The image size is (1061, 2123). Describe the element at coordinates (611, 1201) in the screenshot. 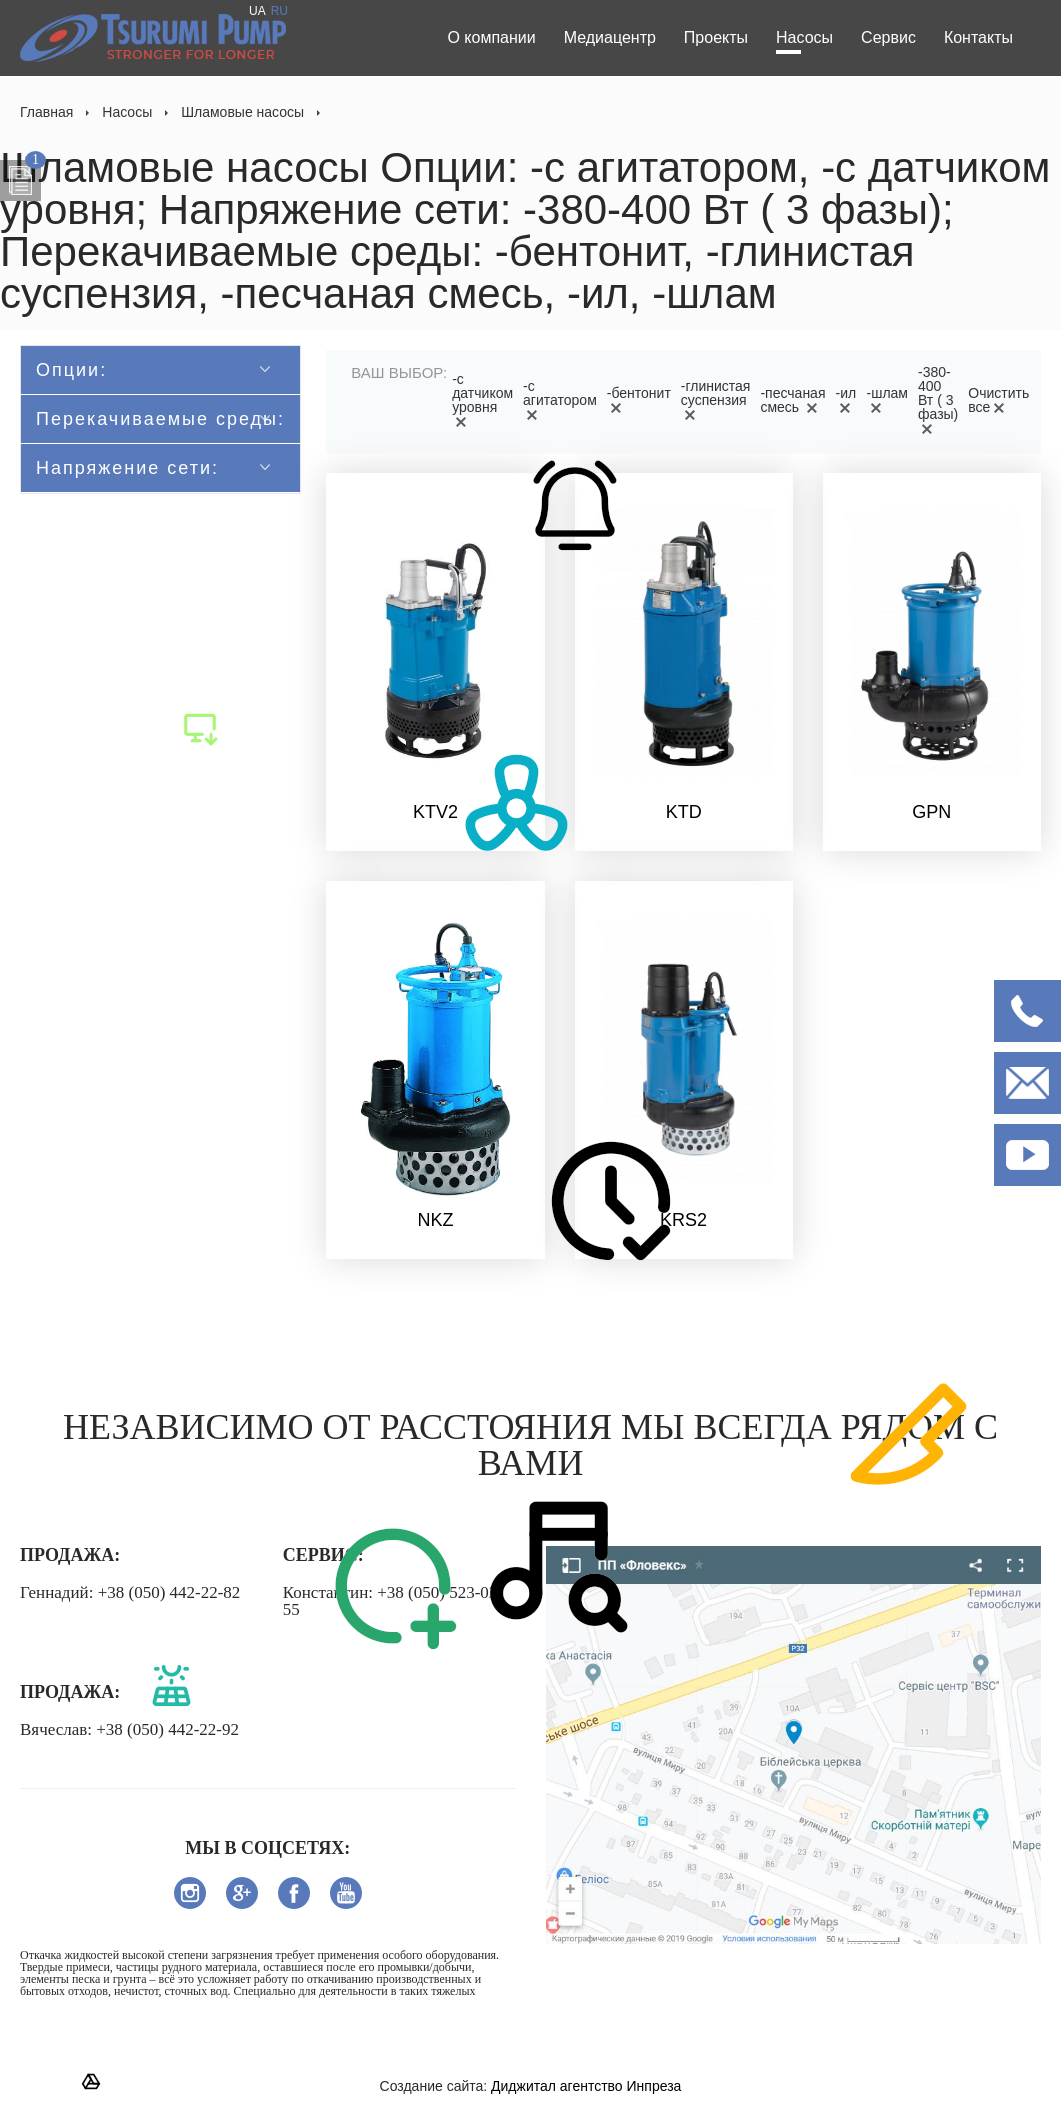

I see `task or event completed on time` at that location.